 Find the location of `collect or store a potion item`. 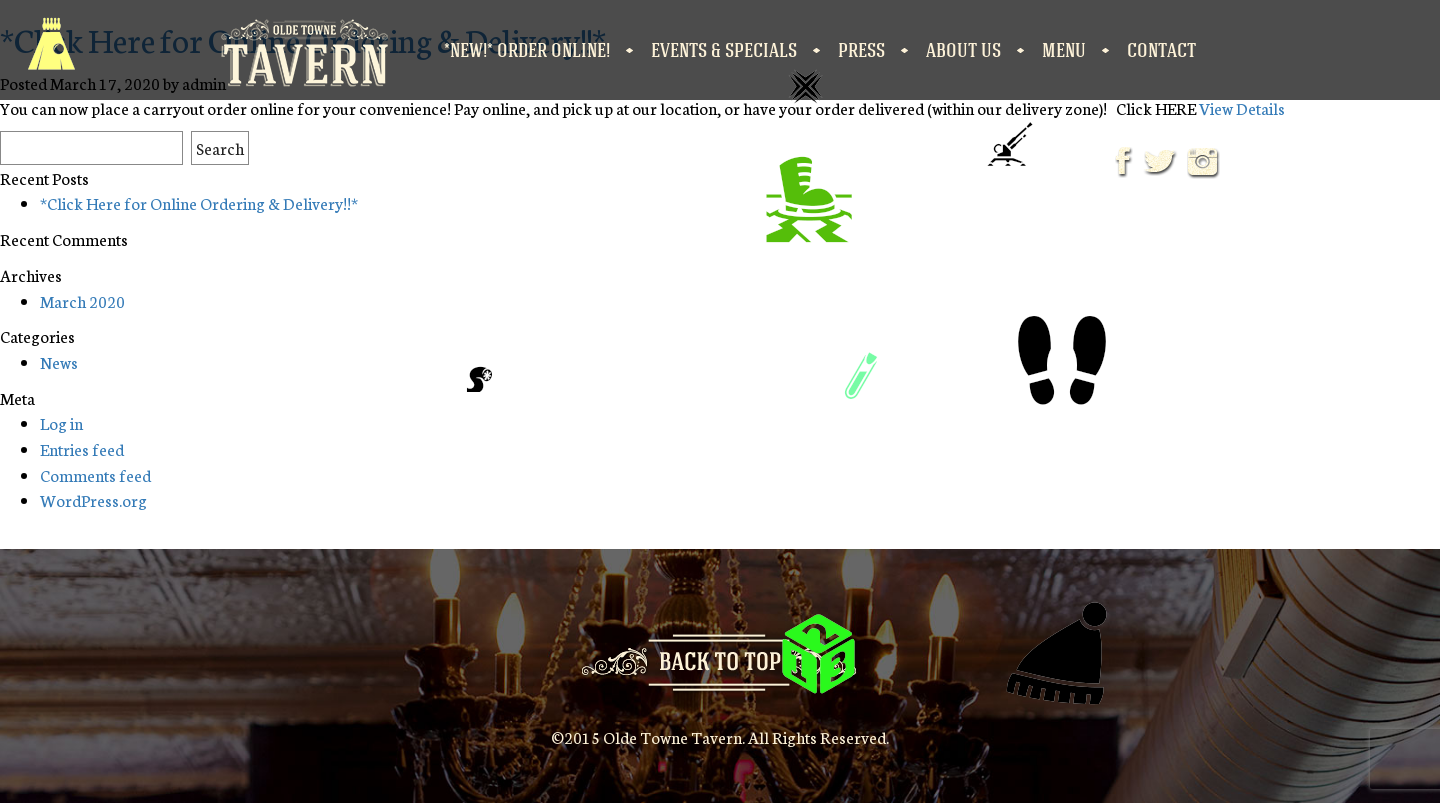

collect or store a potion item is located at coordinates (860, 376).